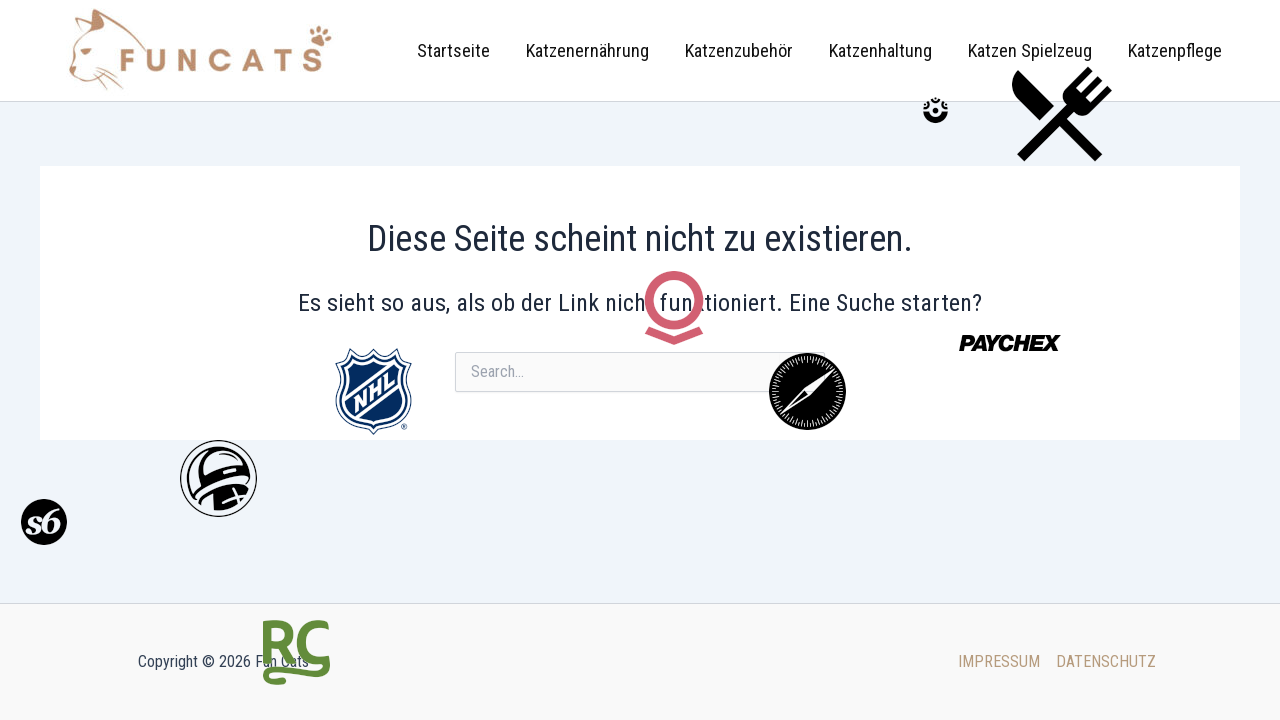  What do you see at coordinates (1062, 114) in the screenshot?
I see `open the mealie recipe manager app` at bounding box center [1062, 114].